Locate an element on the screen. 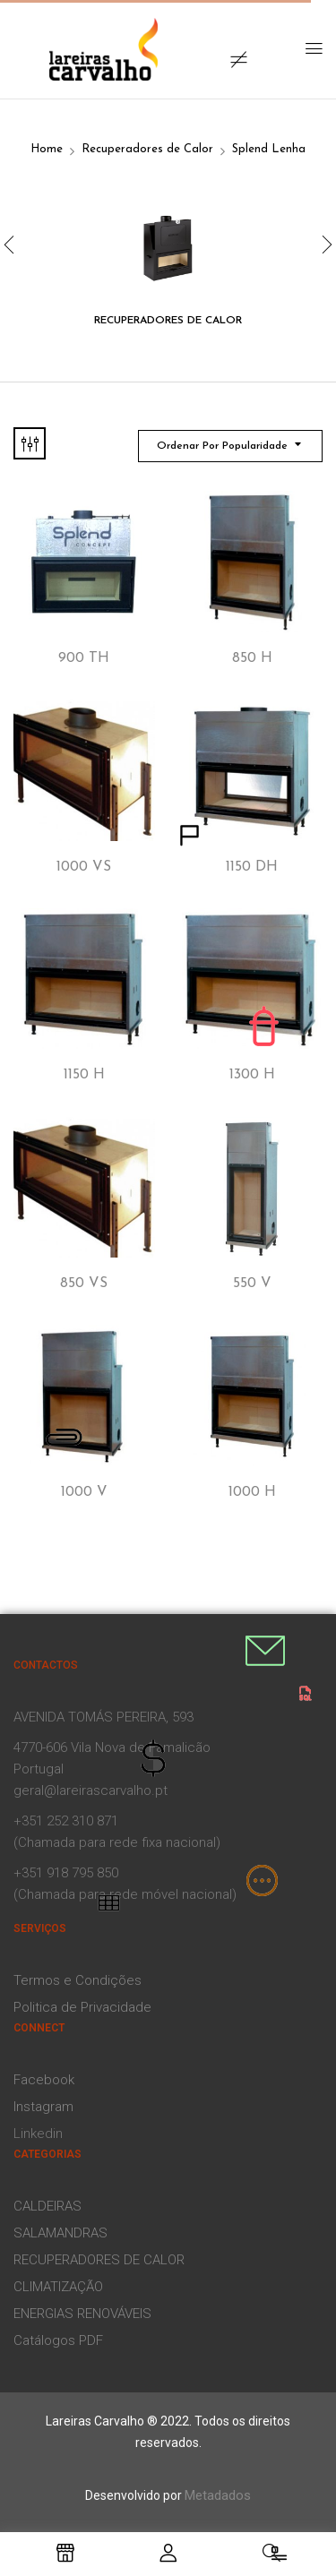 The width and height of the screenshot is (336, 2576). access your inbox or messages is located at coordinates (265, 1651).